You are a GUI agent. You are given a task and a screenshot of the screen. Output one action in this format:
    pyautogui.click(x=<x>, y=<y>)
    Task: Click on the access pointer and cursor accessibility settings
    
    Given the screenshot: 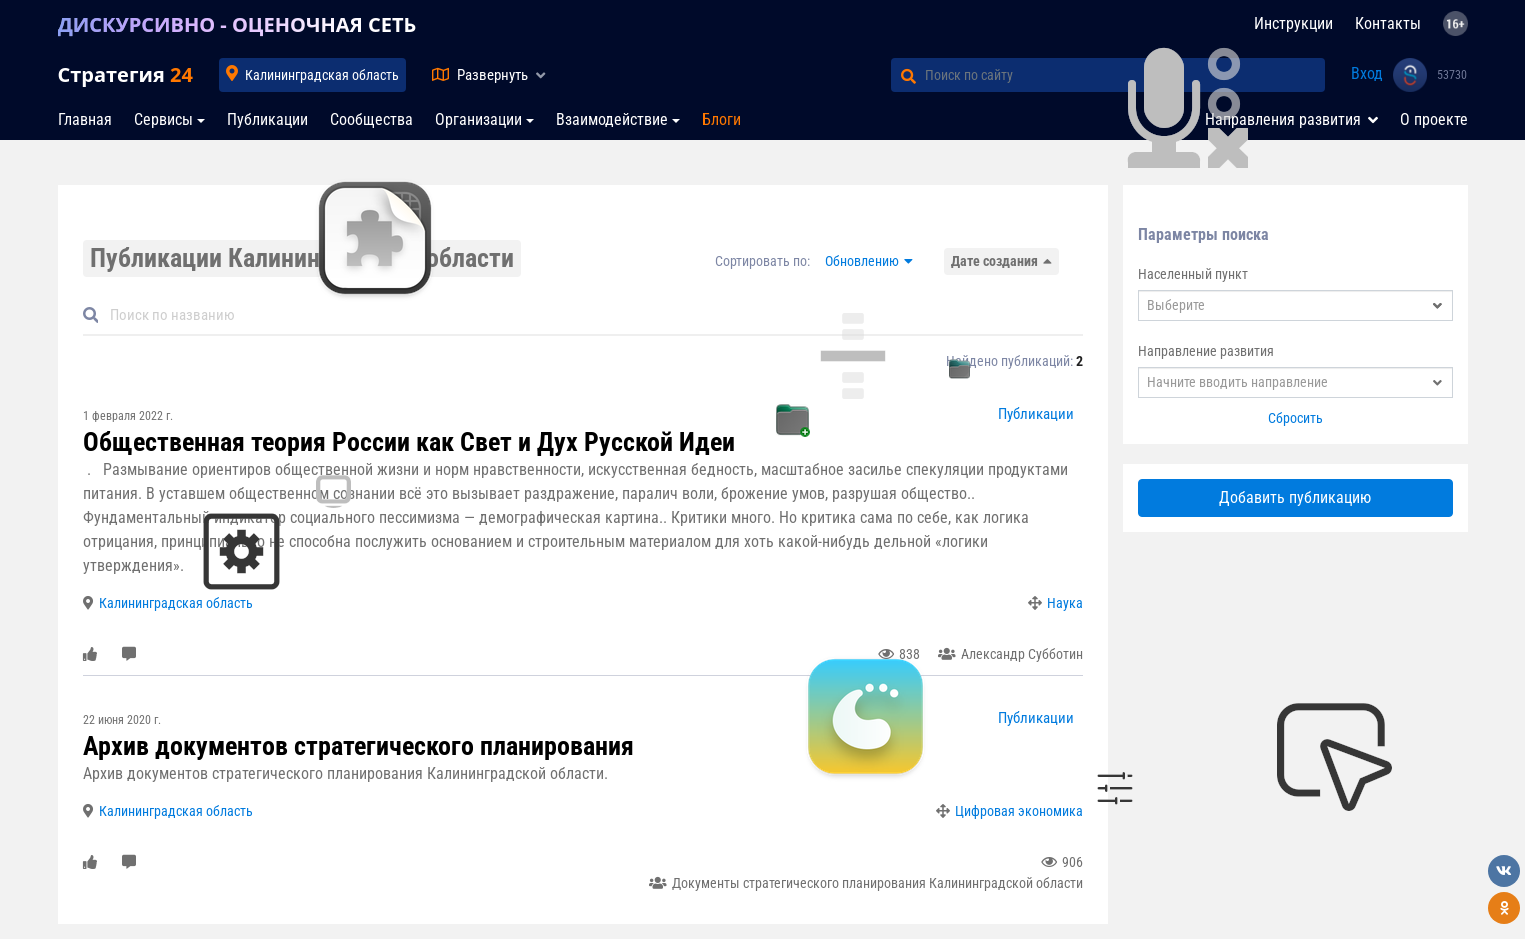 What is the action you would take?
    pyautogui.click(x=1334, y=753)
    